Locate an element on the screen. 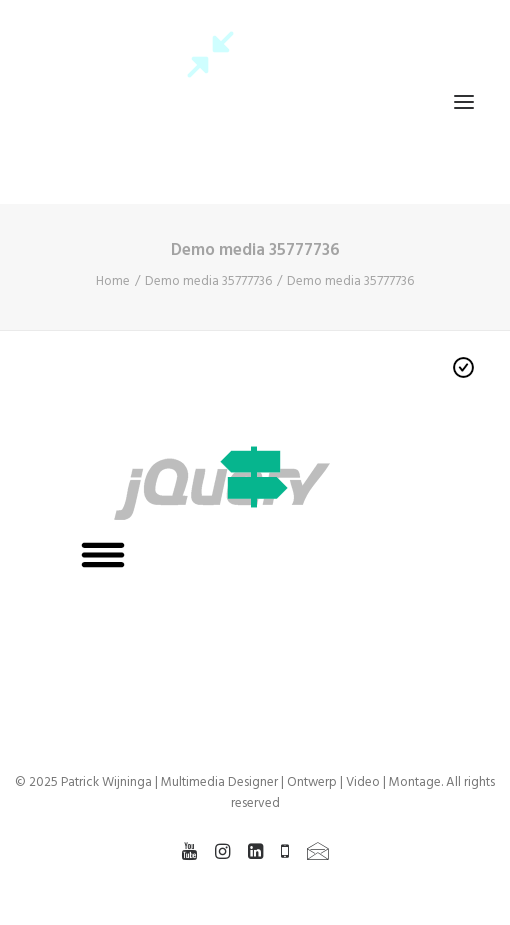  minimize or collapse content is located at coordinates (210, 54).